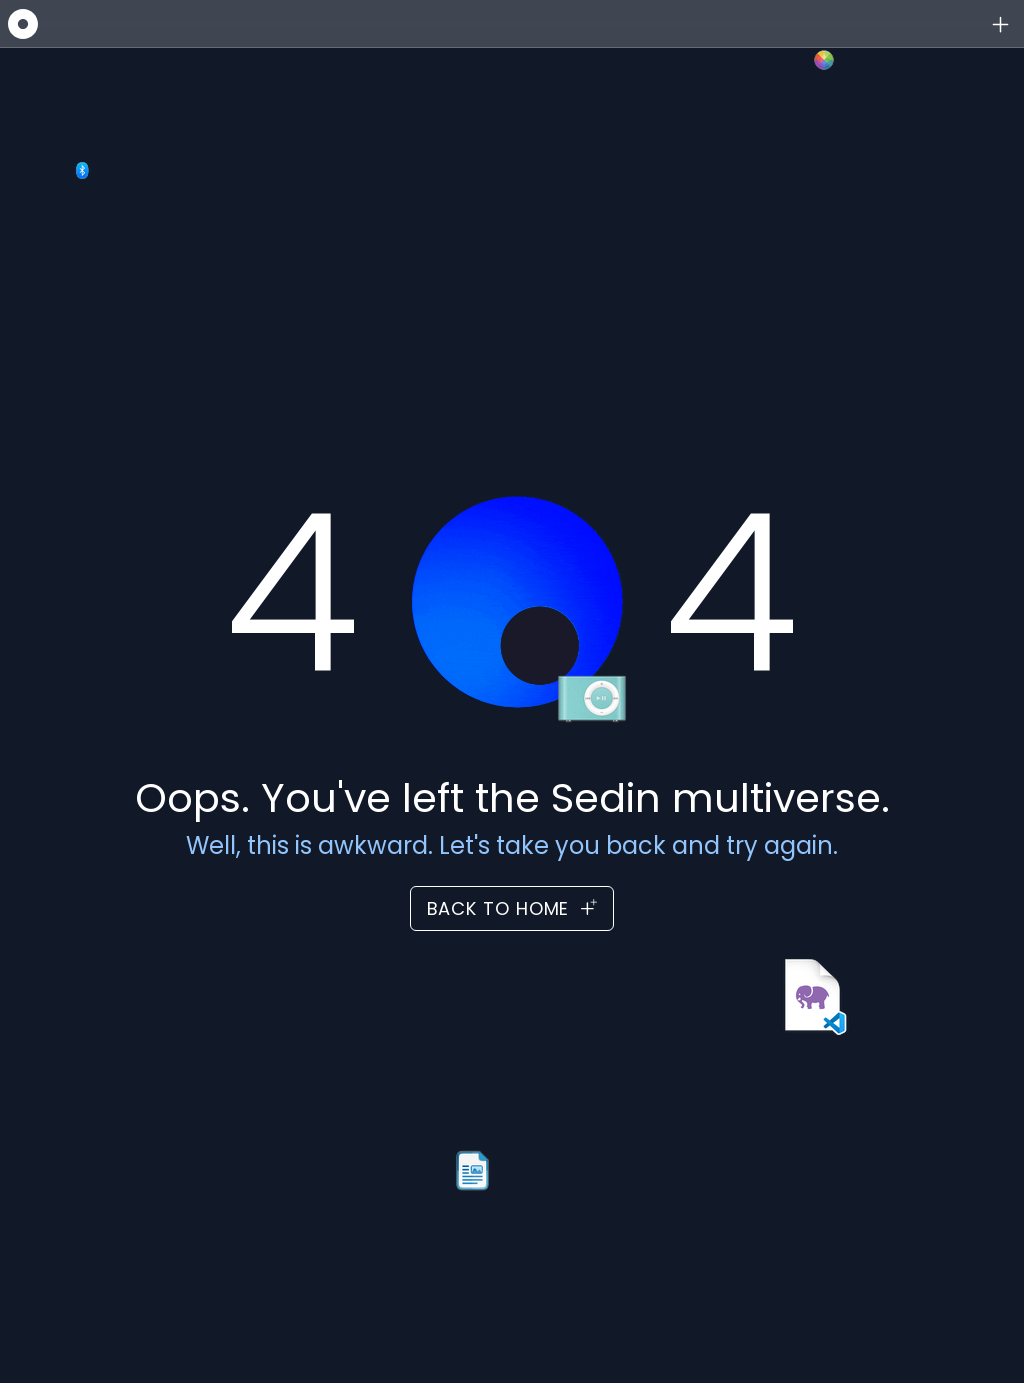  What do you see at coordinates (812, 996) in the screenshot?
I see `open a PHP file in Visual Studio Code` at bounding box center [812, 996].